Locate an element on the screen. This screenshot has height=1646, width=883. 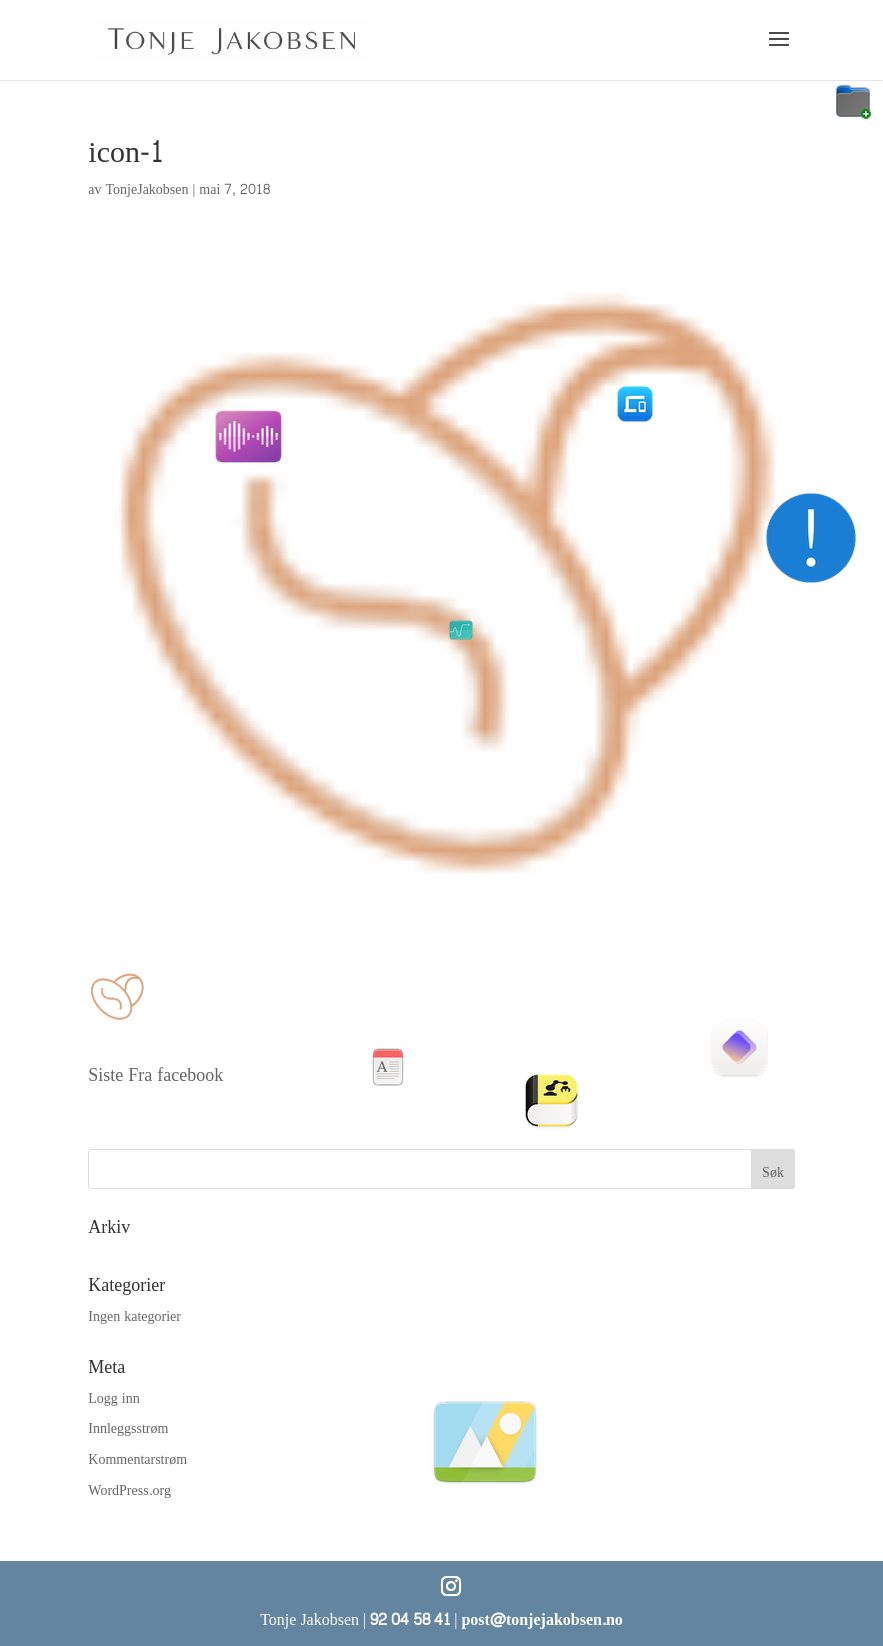
open the manuals app is located at coordinates (551, 1100).